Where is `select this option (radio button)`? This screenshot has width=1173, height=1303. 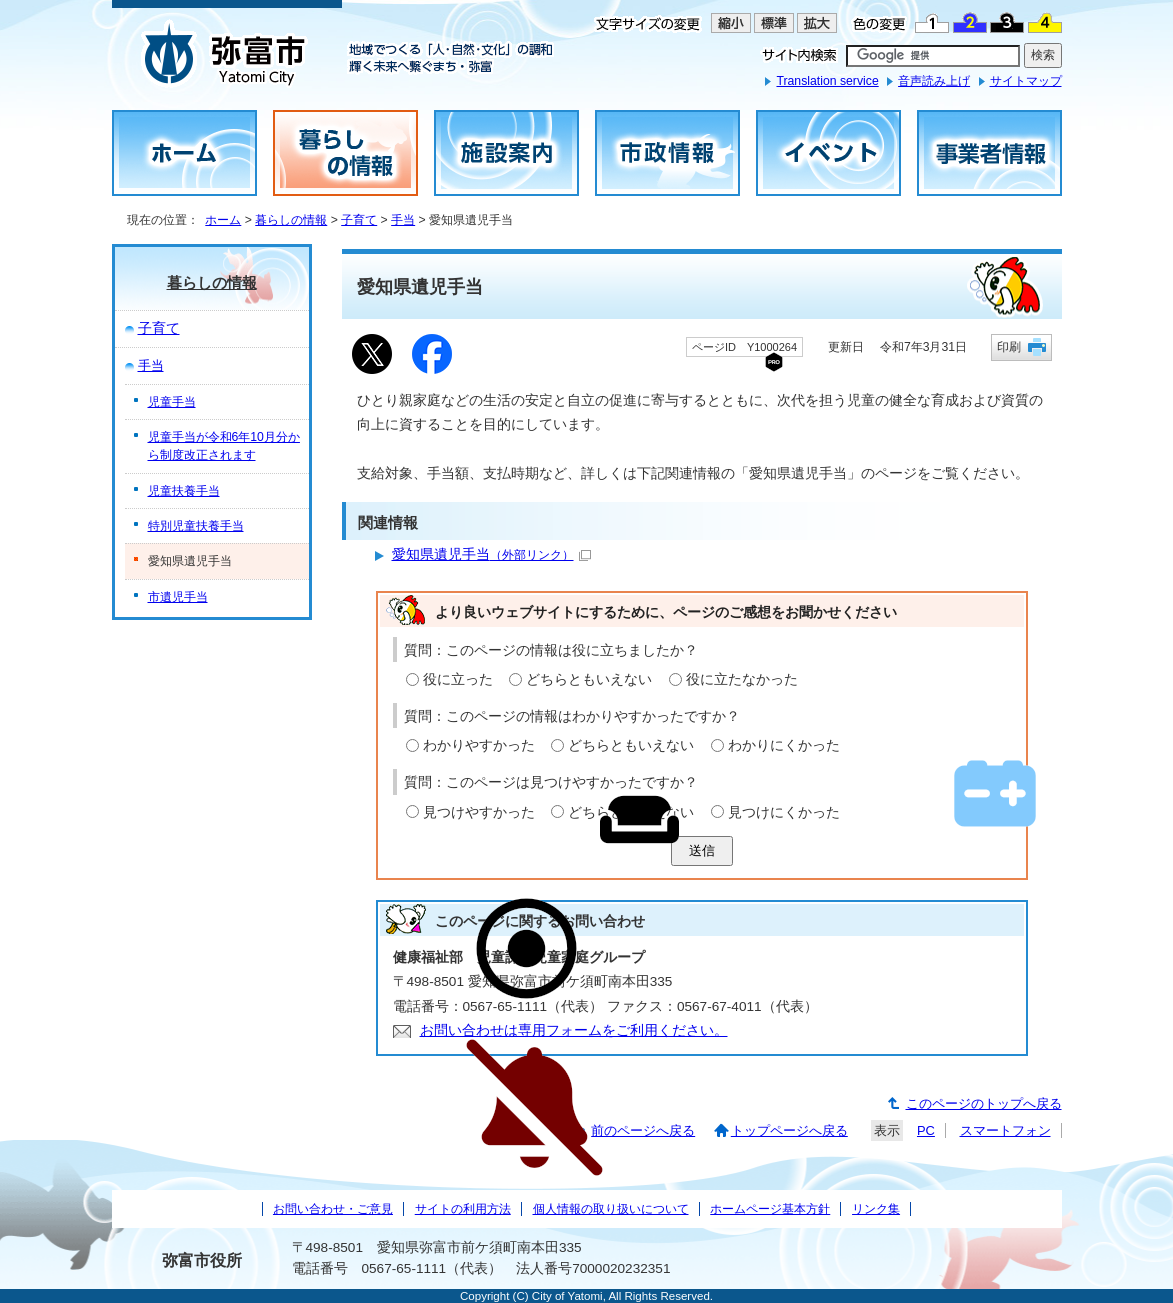 select this option (radio button) is located at coordinates (526, 948).